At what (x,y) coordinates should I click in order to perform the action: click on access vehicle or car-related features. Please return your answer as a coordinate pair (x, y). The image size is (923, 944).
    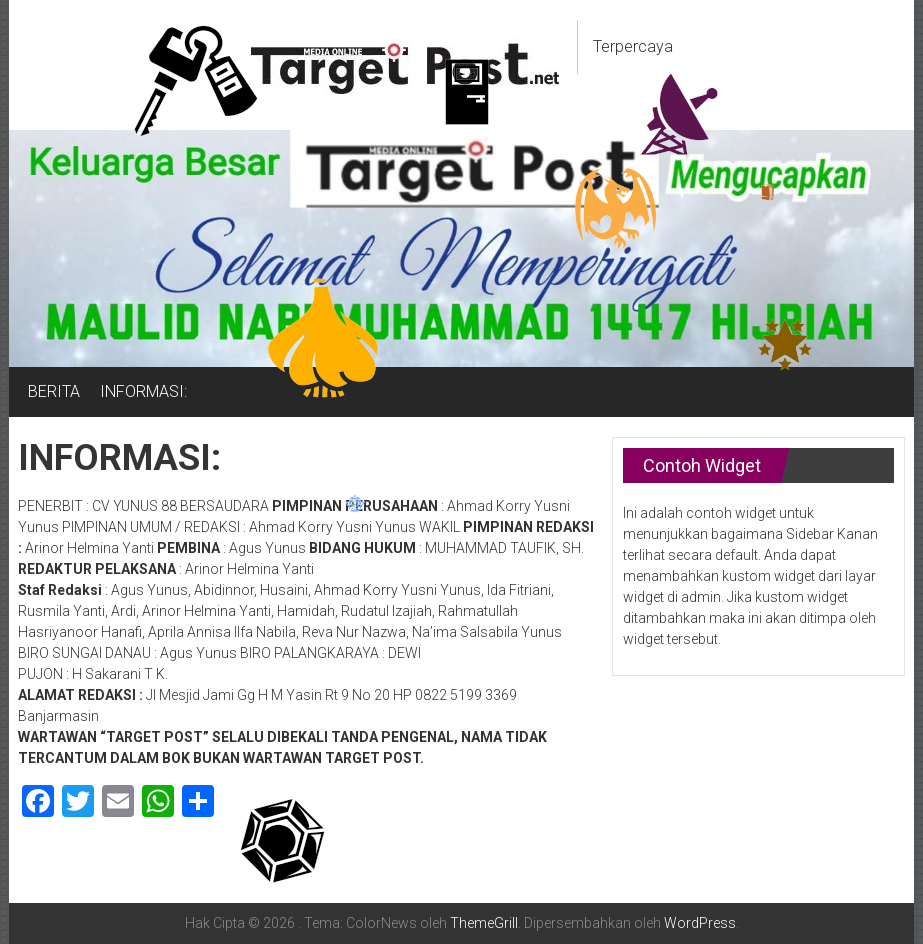
    Looking at the image, I should click on (196, 81).